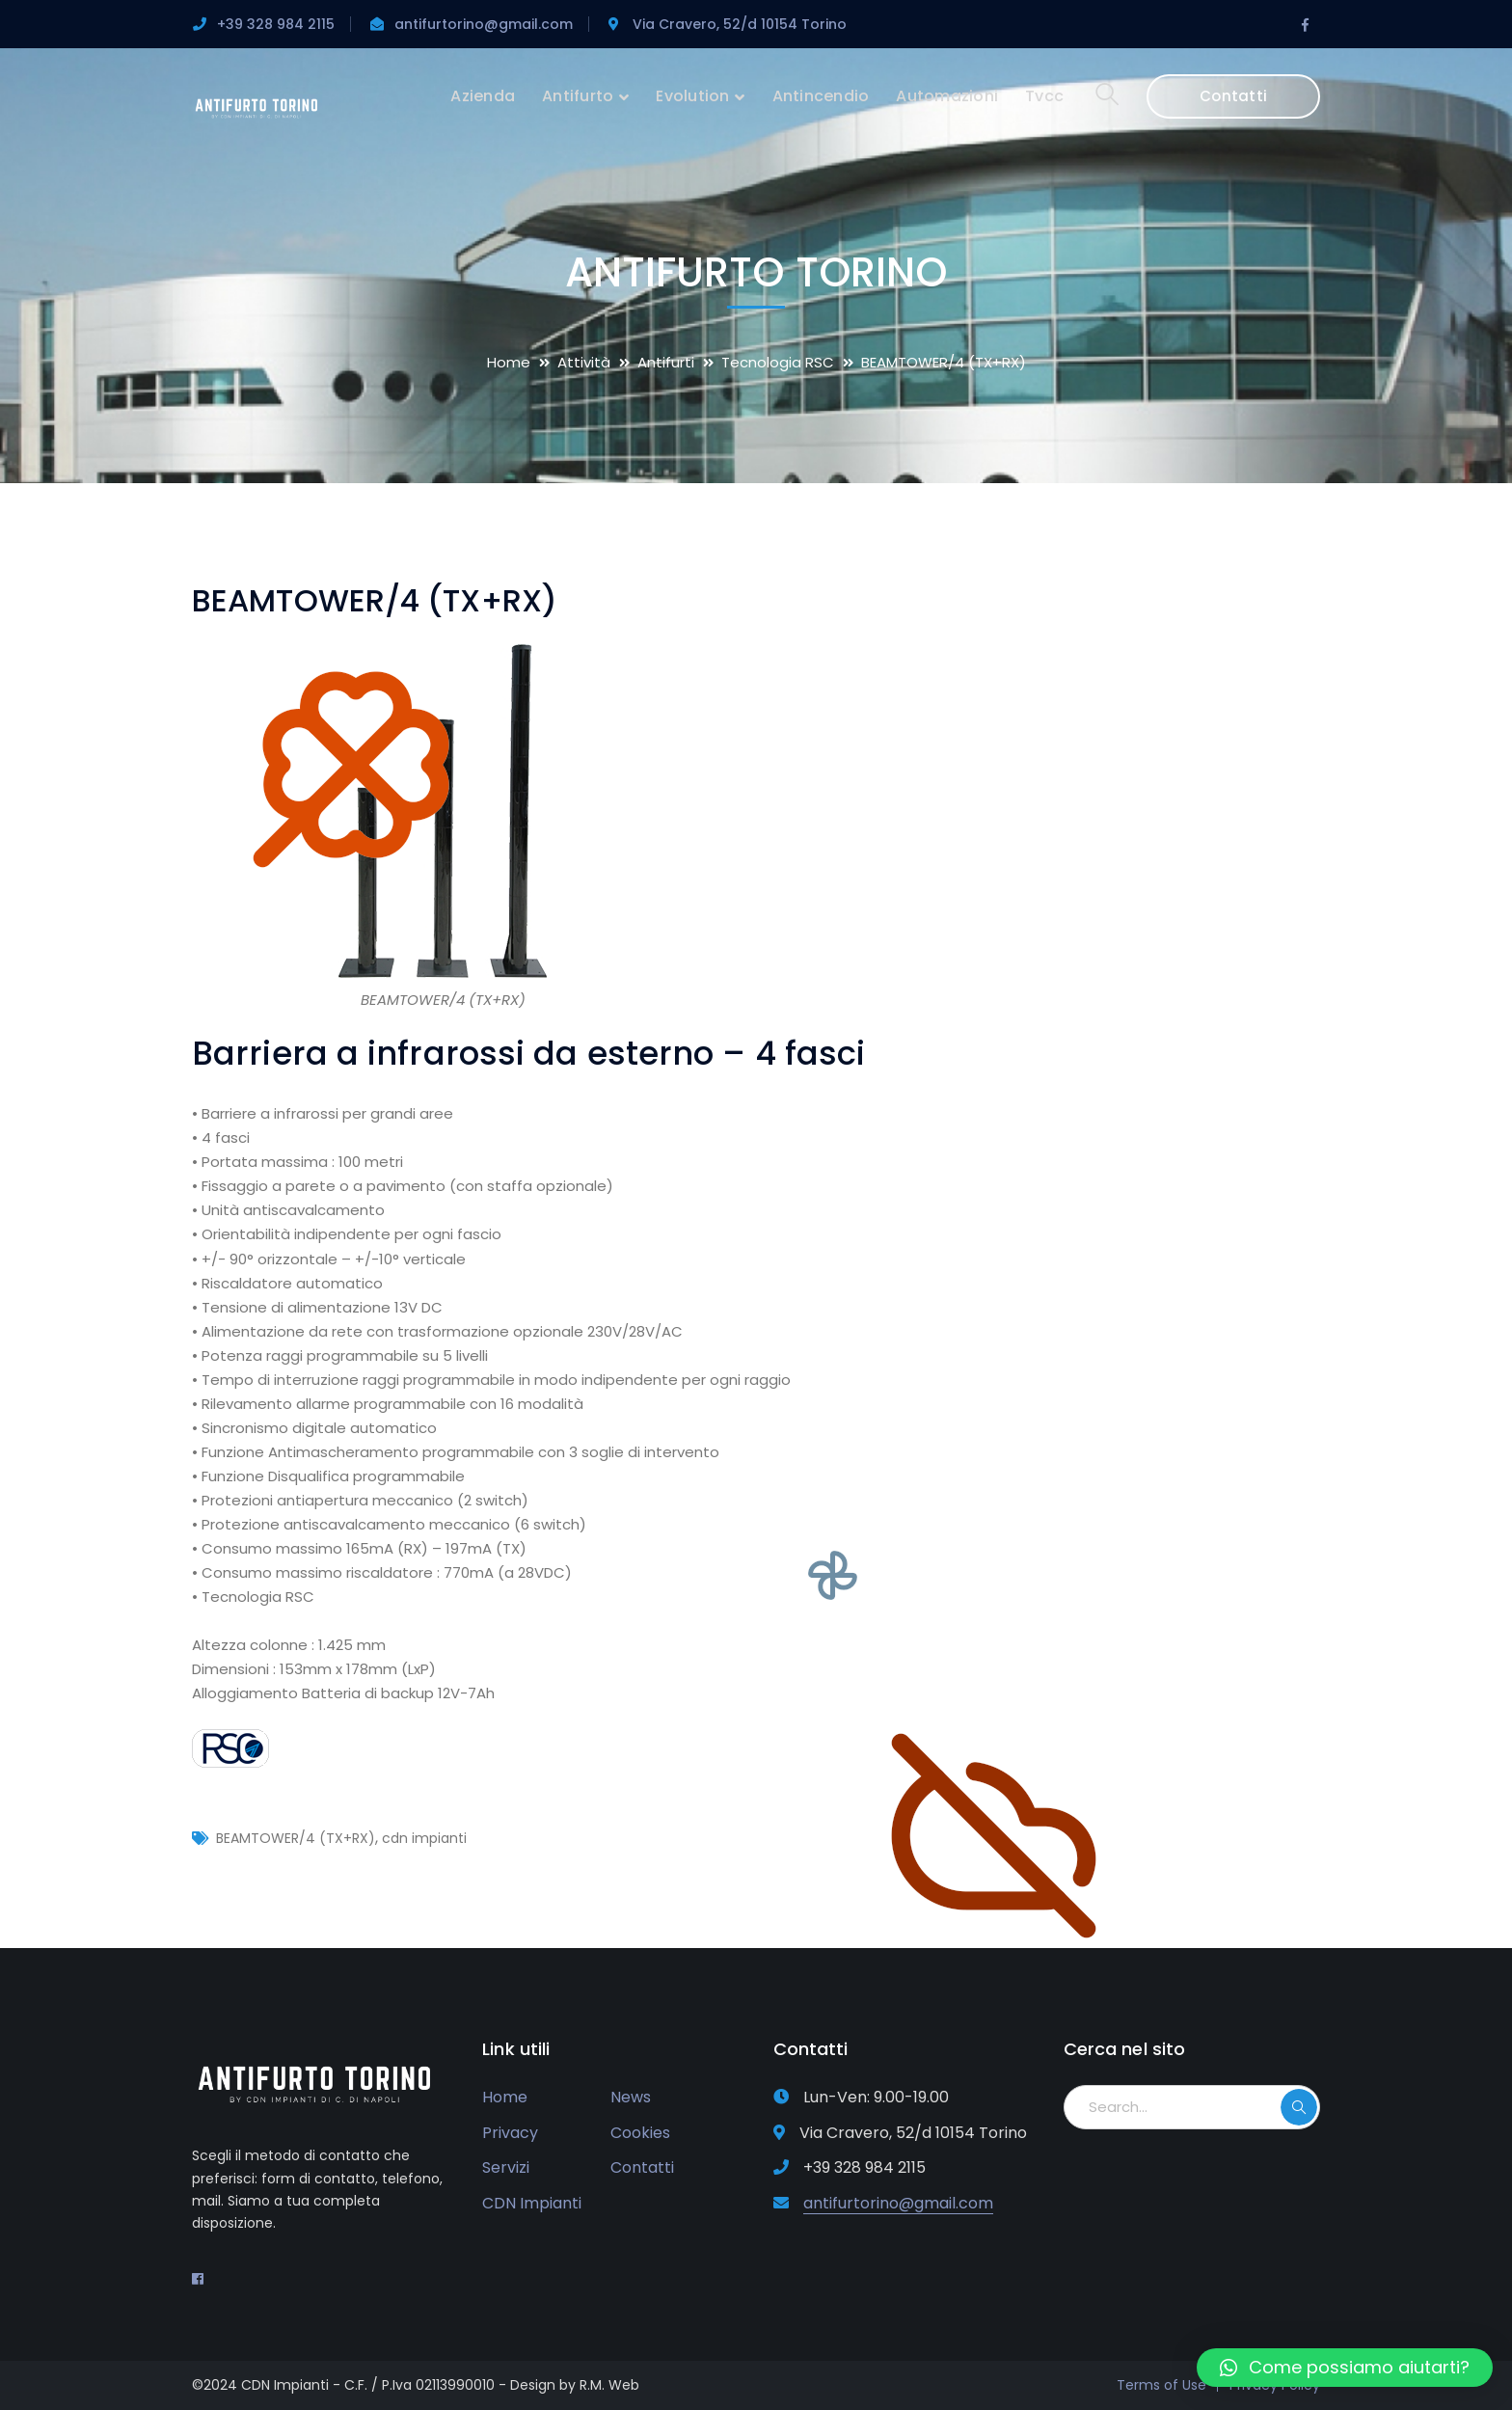 Image resolution: width=1512 pixels, height=2410 pixels. Describe the element at coordinates (356, 765) in the screenshot. I see `indicates a lucky or bonus reward feature` at that location.